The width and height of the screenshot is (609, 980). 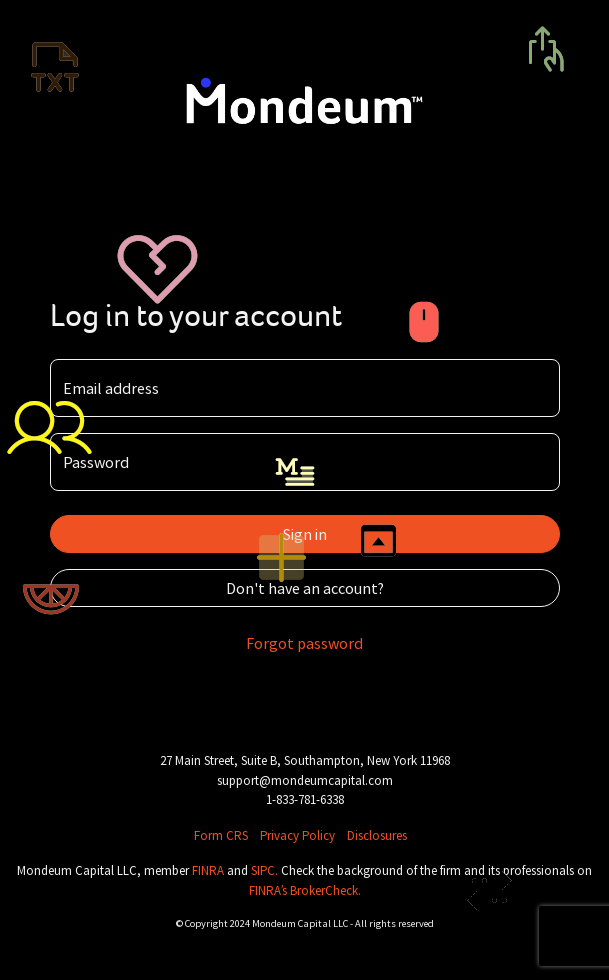 What do you see at coordinates (378, 540) in the screenshot?
I see `maximize or expand the current window` at bounding box center [378, 540].